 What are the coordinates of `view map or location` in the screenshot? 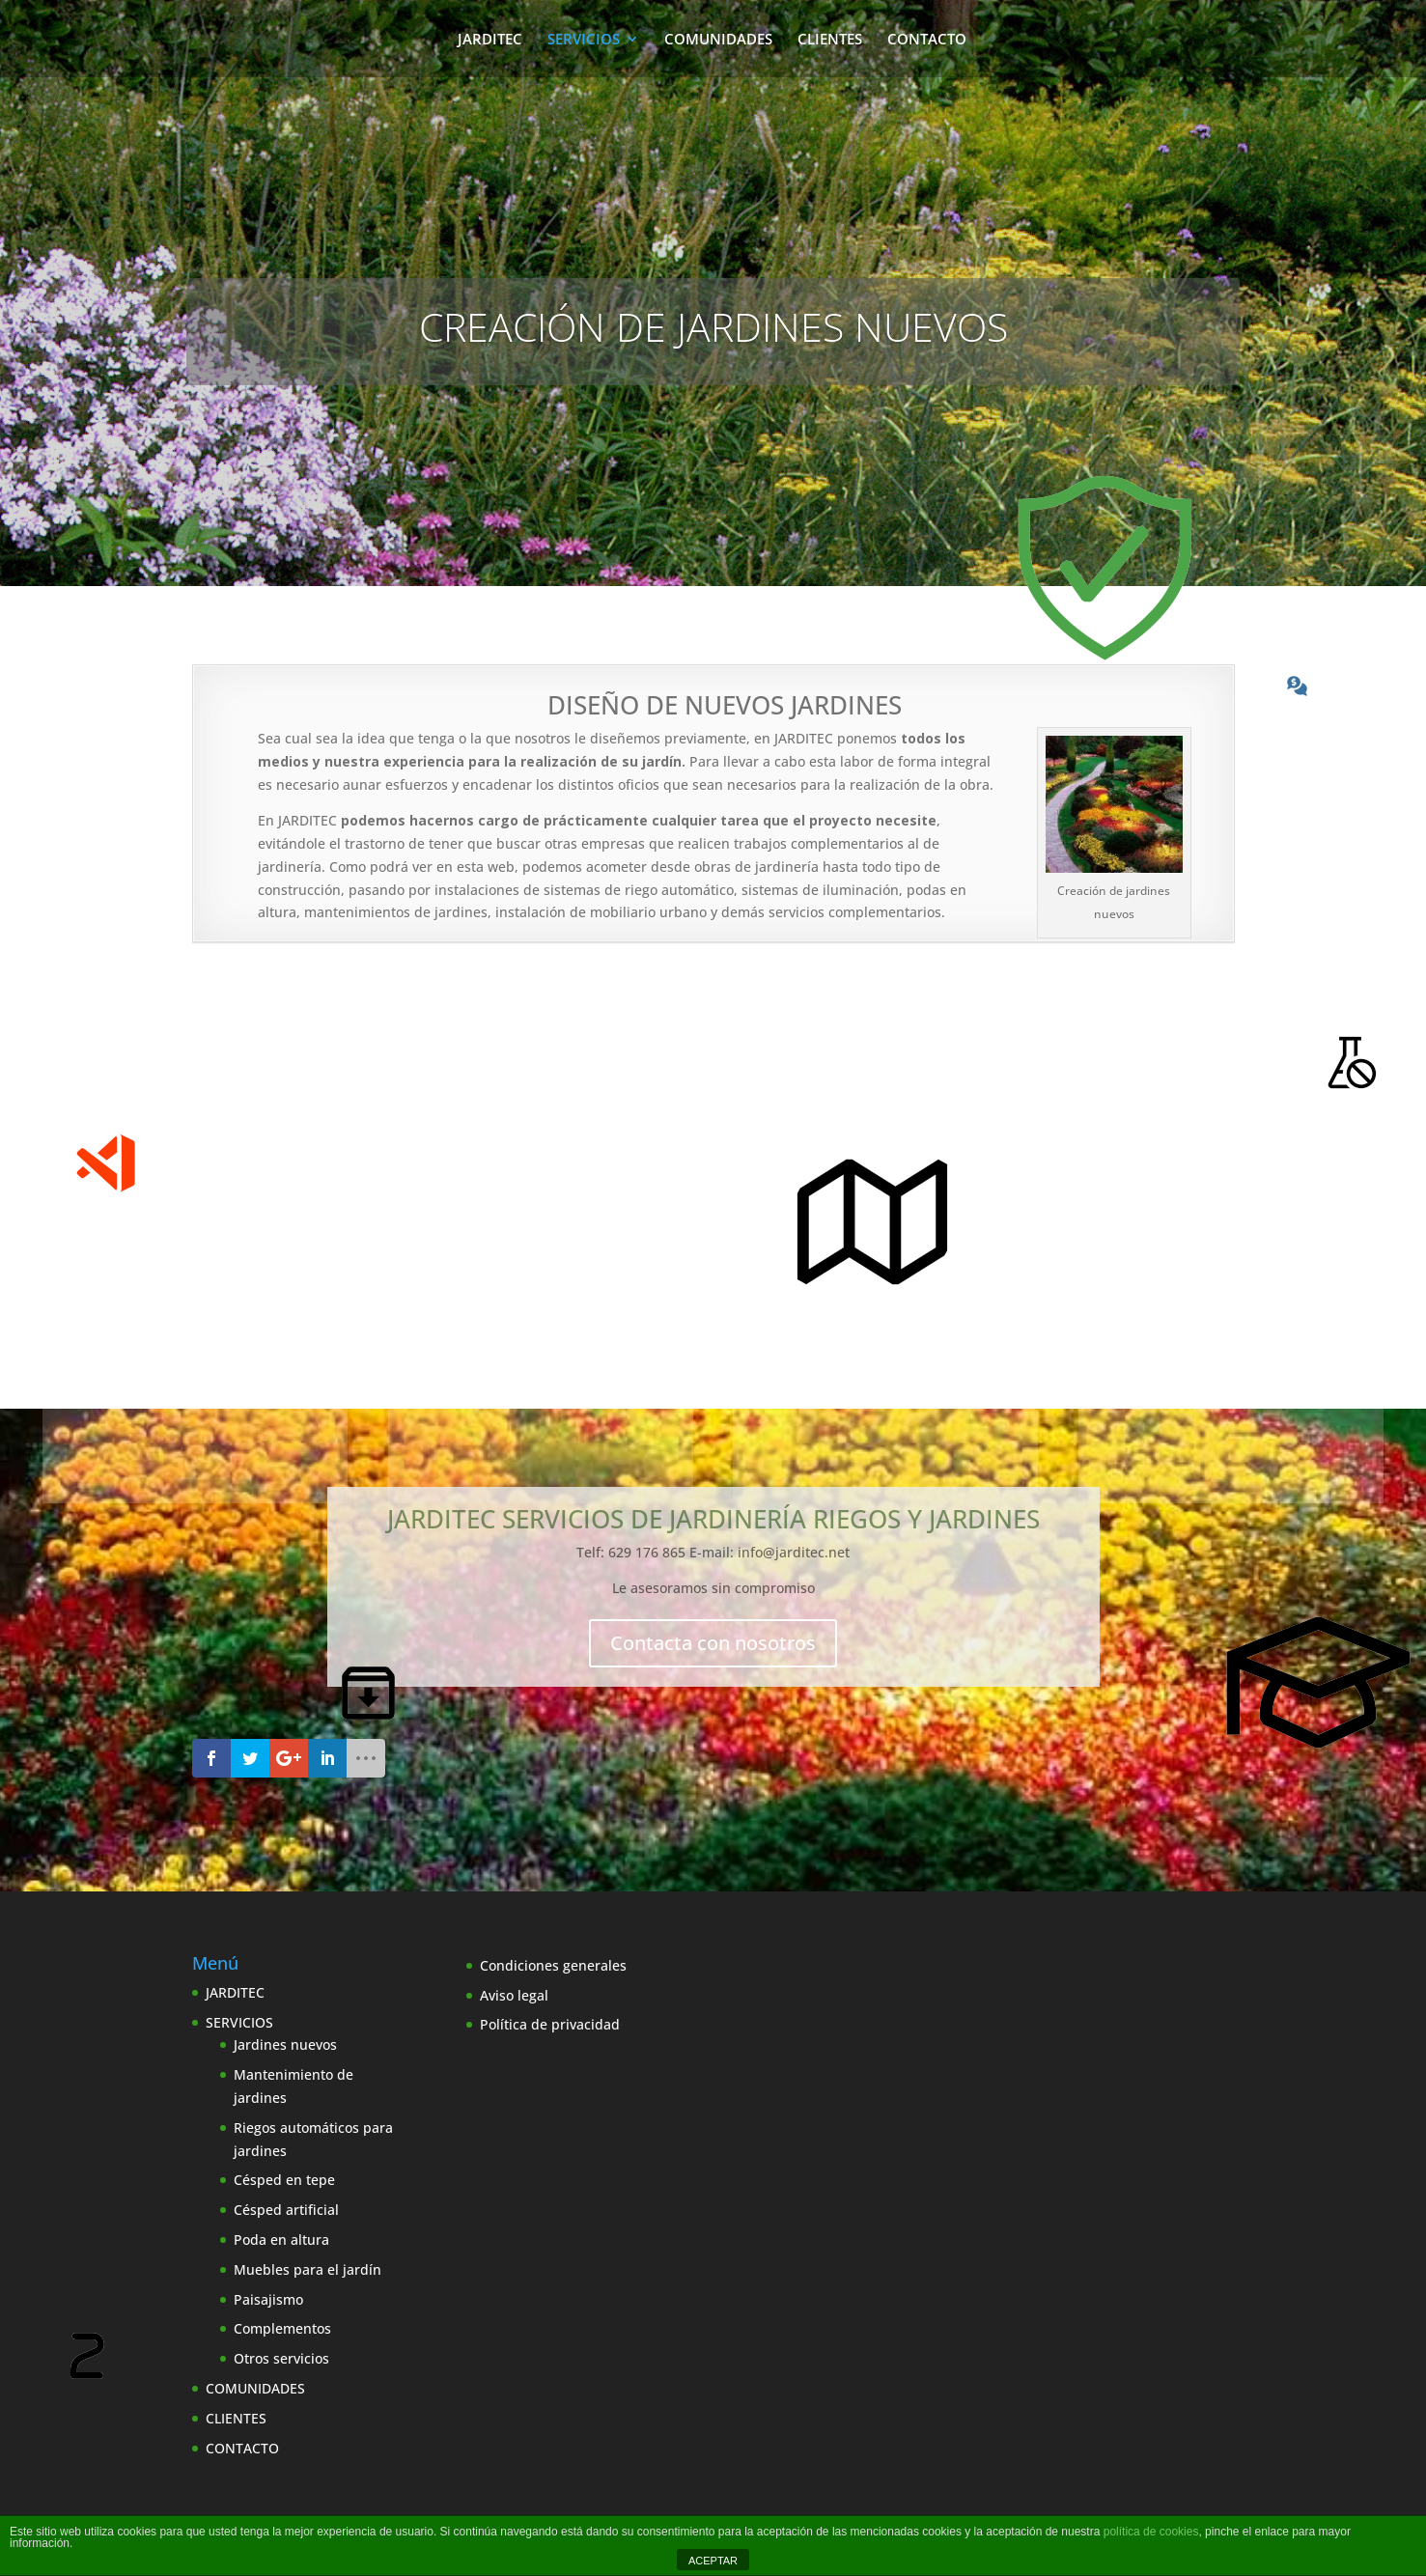 It's located at (872, 1221).